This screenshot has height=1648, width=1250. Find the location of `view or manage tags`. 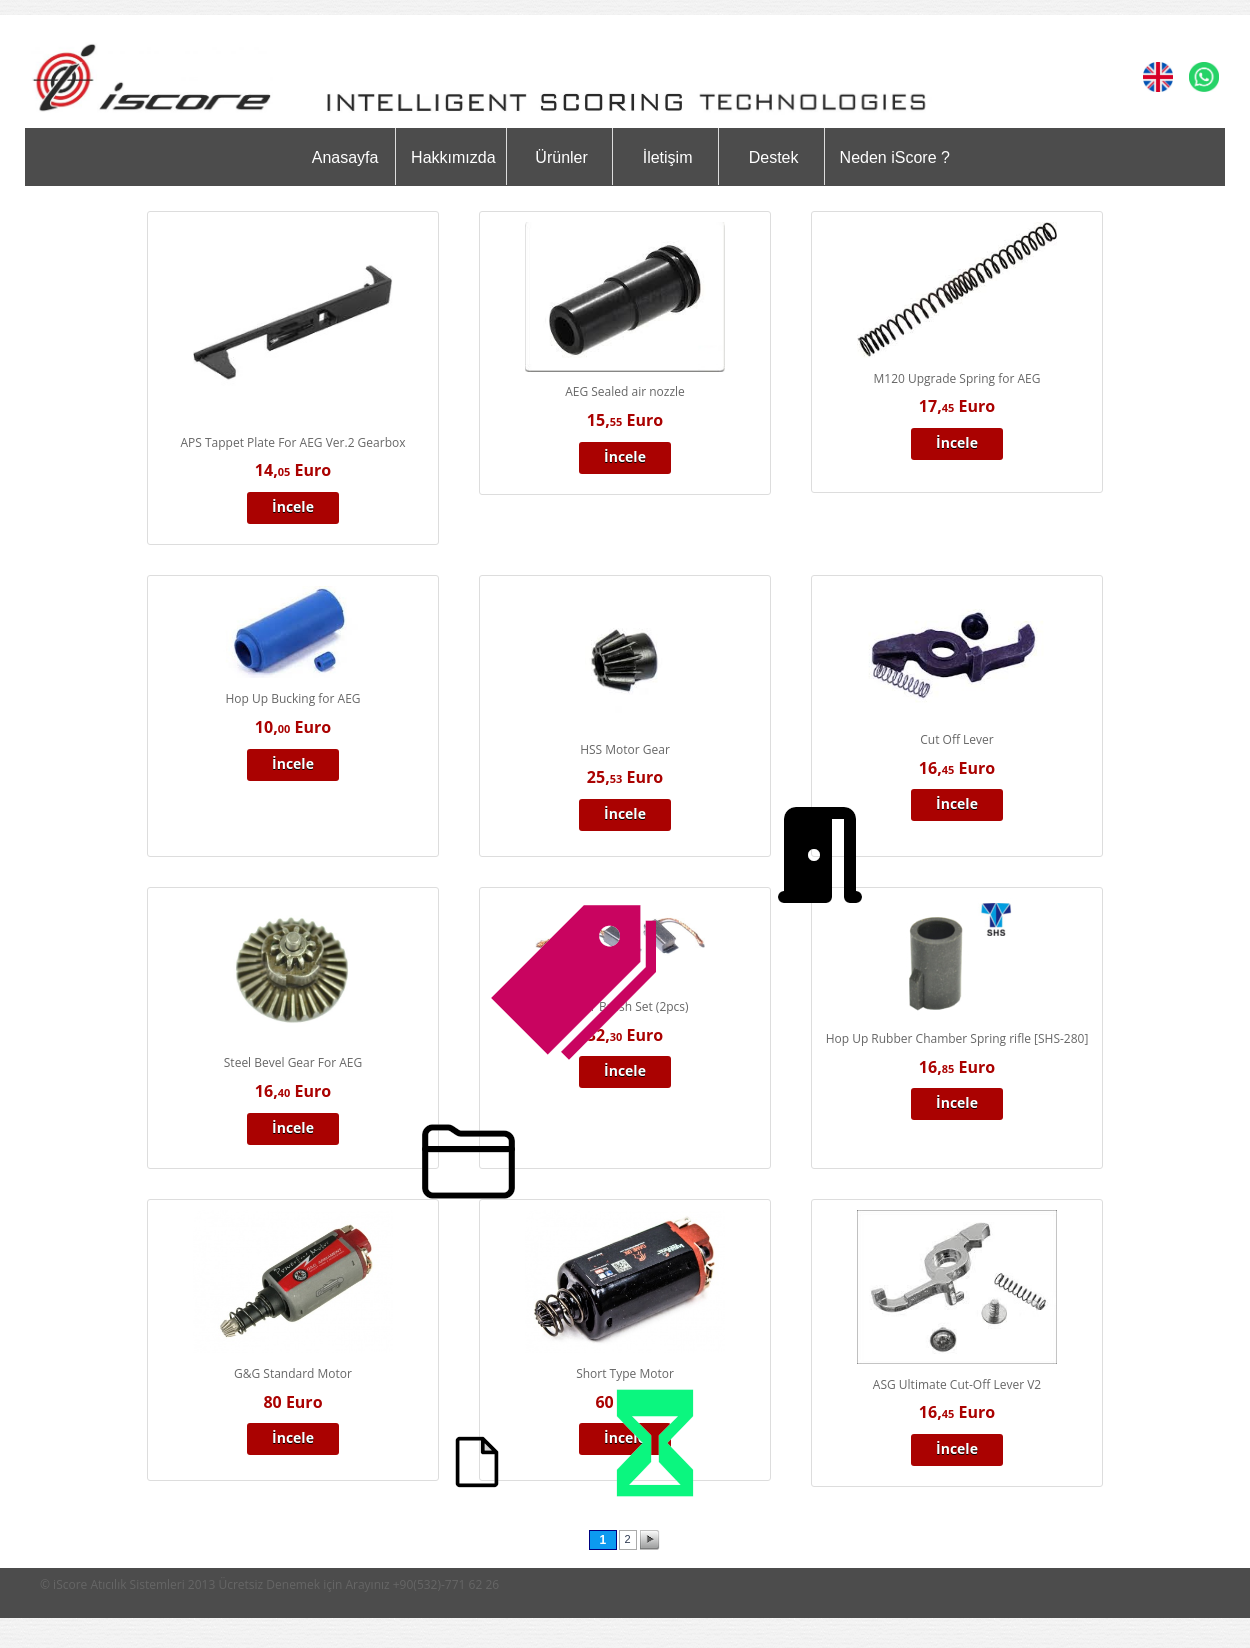

view or manage tags is located at coordinates (573, 982).